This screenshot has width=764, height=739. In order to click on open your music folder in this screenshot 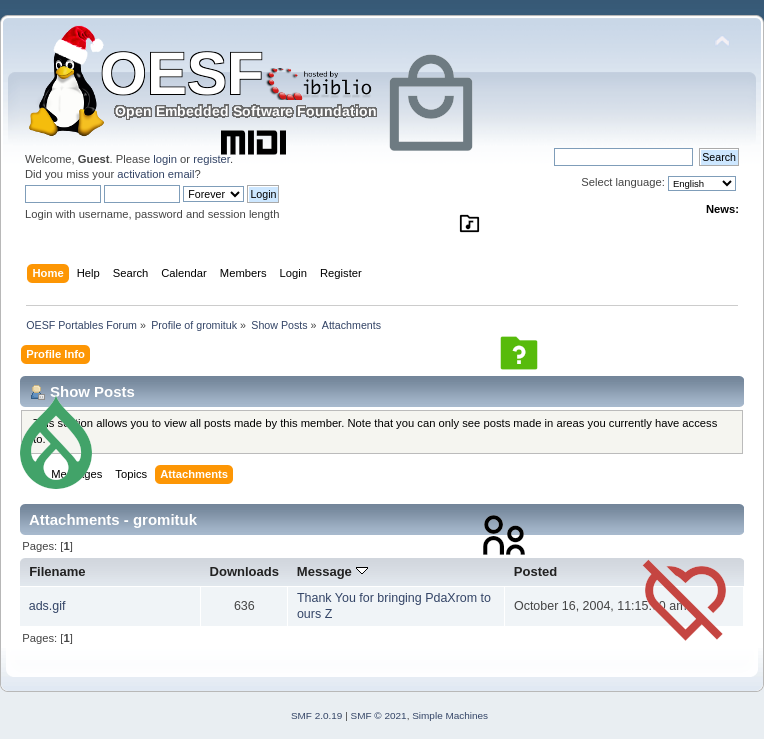, I will do `click(469, 223)`.